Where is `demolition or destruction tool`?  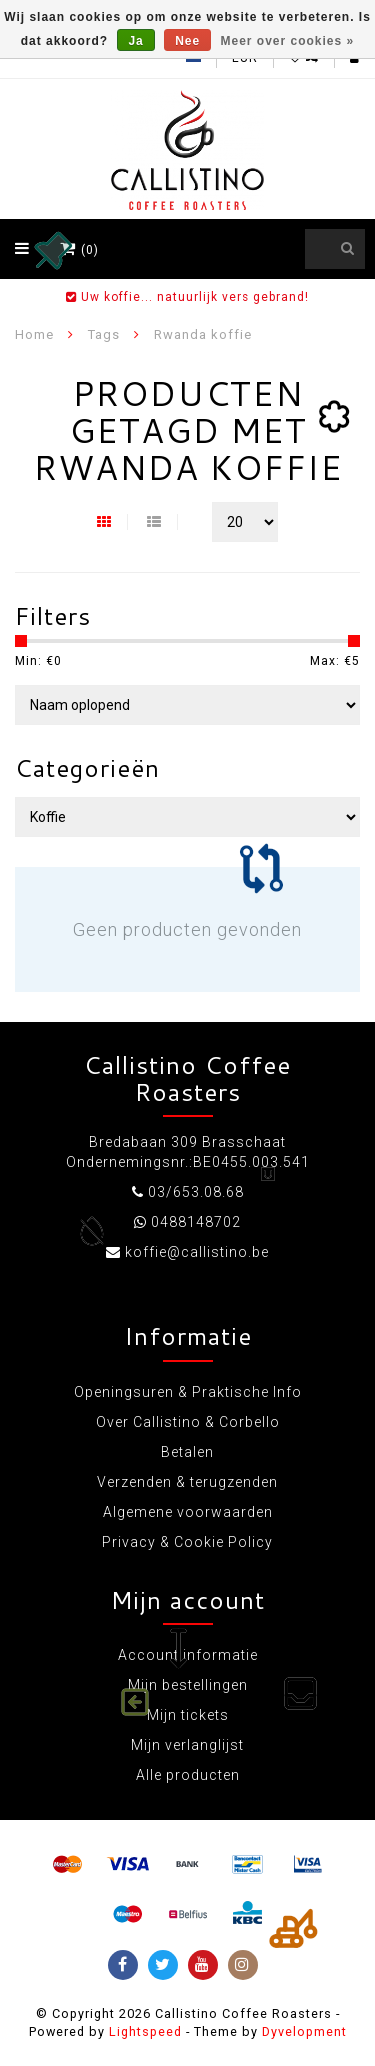
demolition or destruction tool is located at coordinates (294, 1929).